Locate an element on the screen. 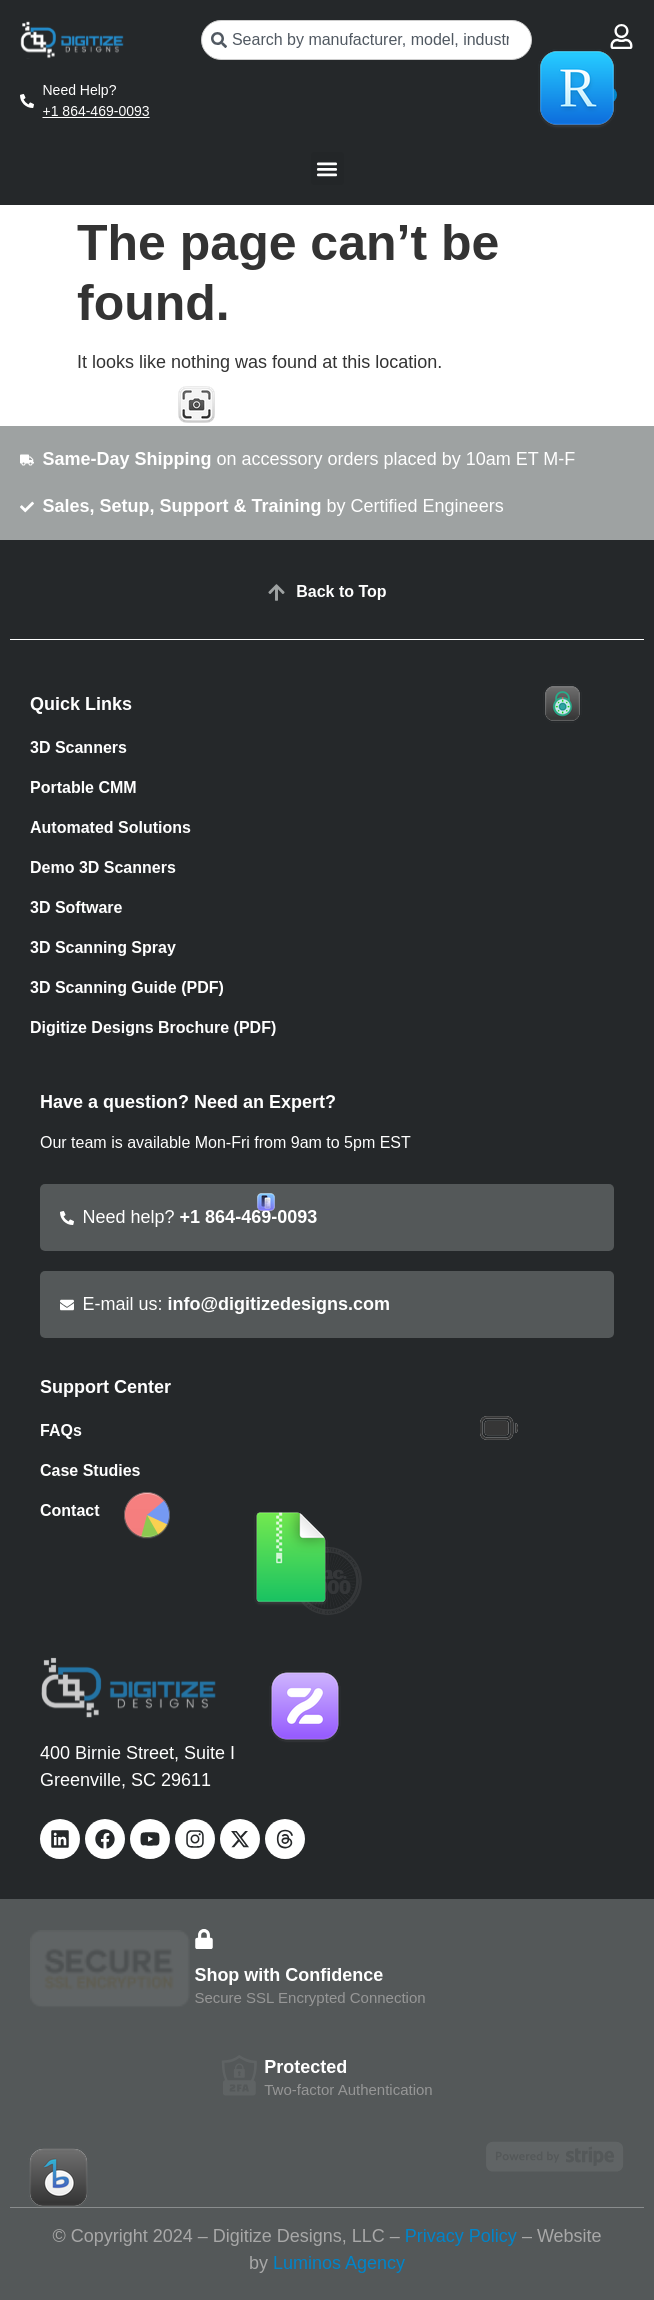 The width and height of the screenshot is (654, 2300). open banshee media player is located at coordinates (58, 2177).